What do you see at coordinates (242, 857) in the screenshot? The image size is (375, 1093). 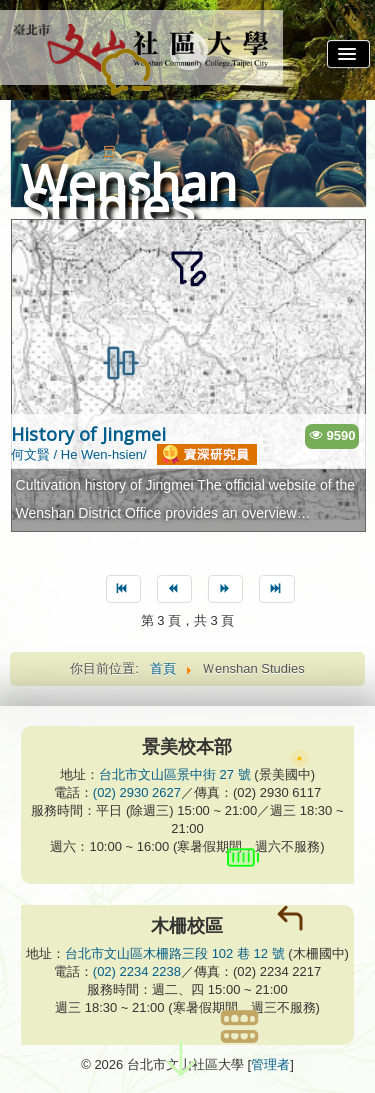 I see `indicates full battery charge` at bounding box center [242, 857].